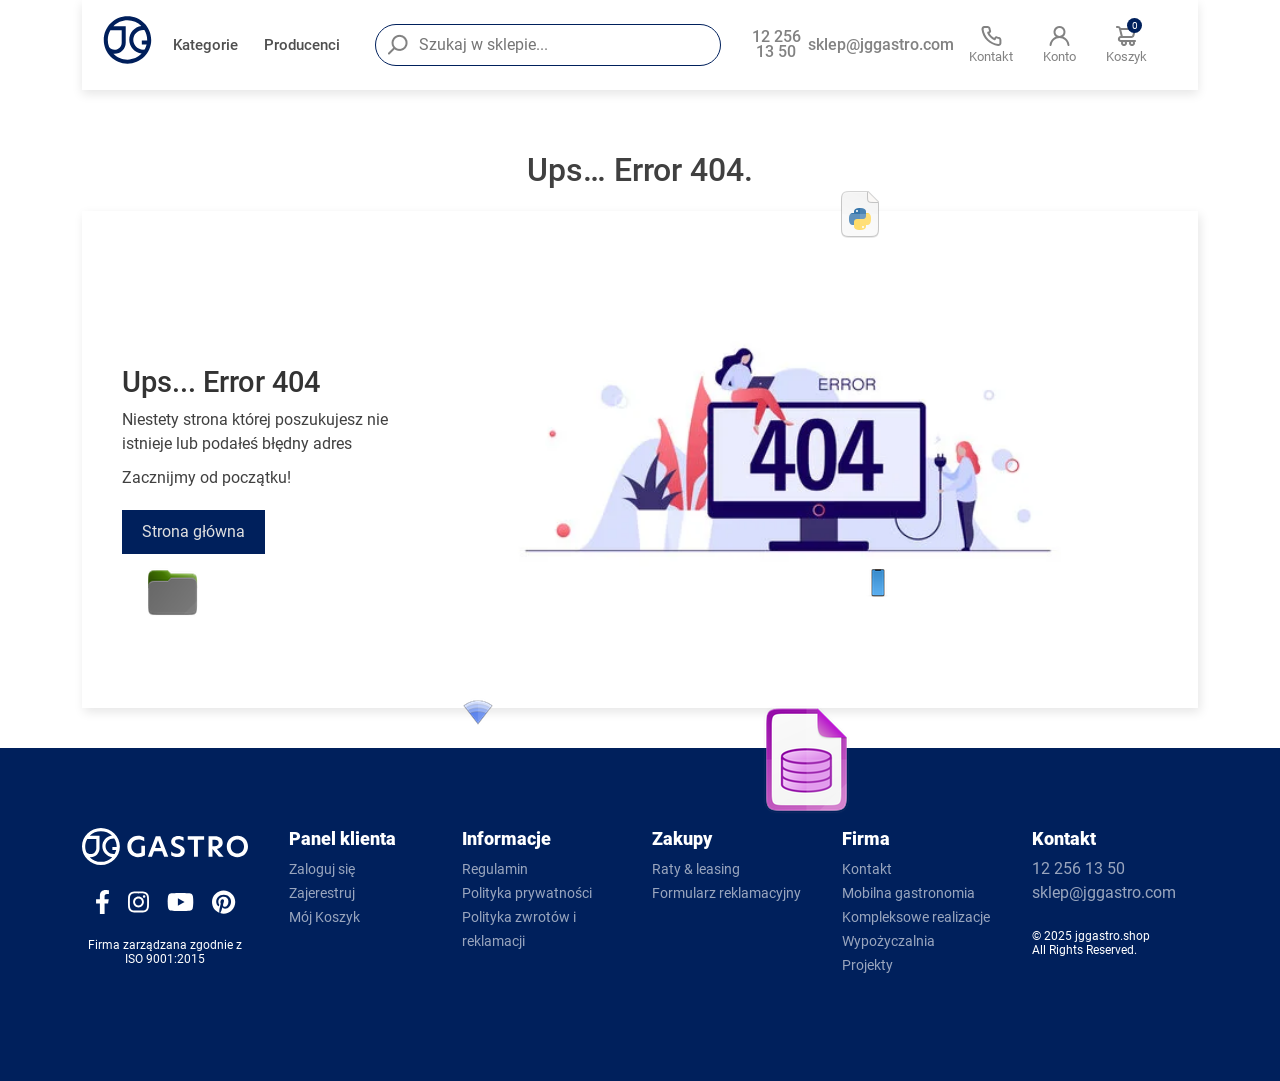  I want to click on a python 3 script or source file, so click(860, 214).